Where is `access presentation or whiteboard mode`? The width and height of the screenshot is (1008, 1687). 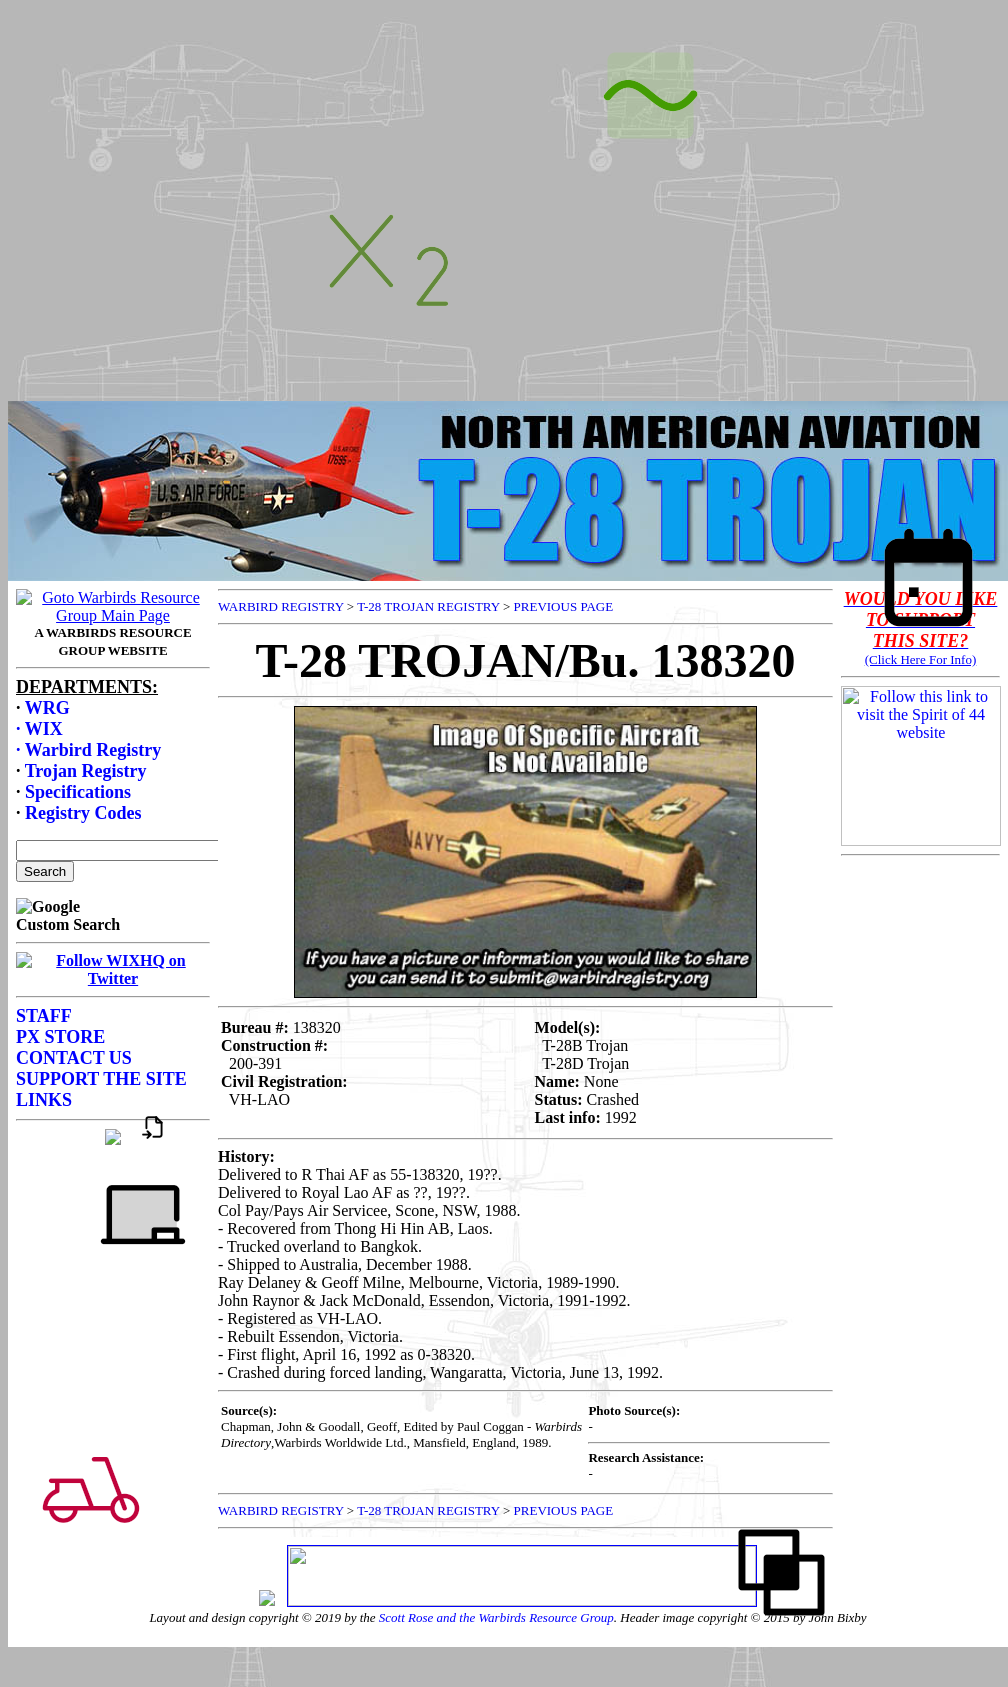
access presentation or whiteboard mode is located at coordinates (143, 1216).